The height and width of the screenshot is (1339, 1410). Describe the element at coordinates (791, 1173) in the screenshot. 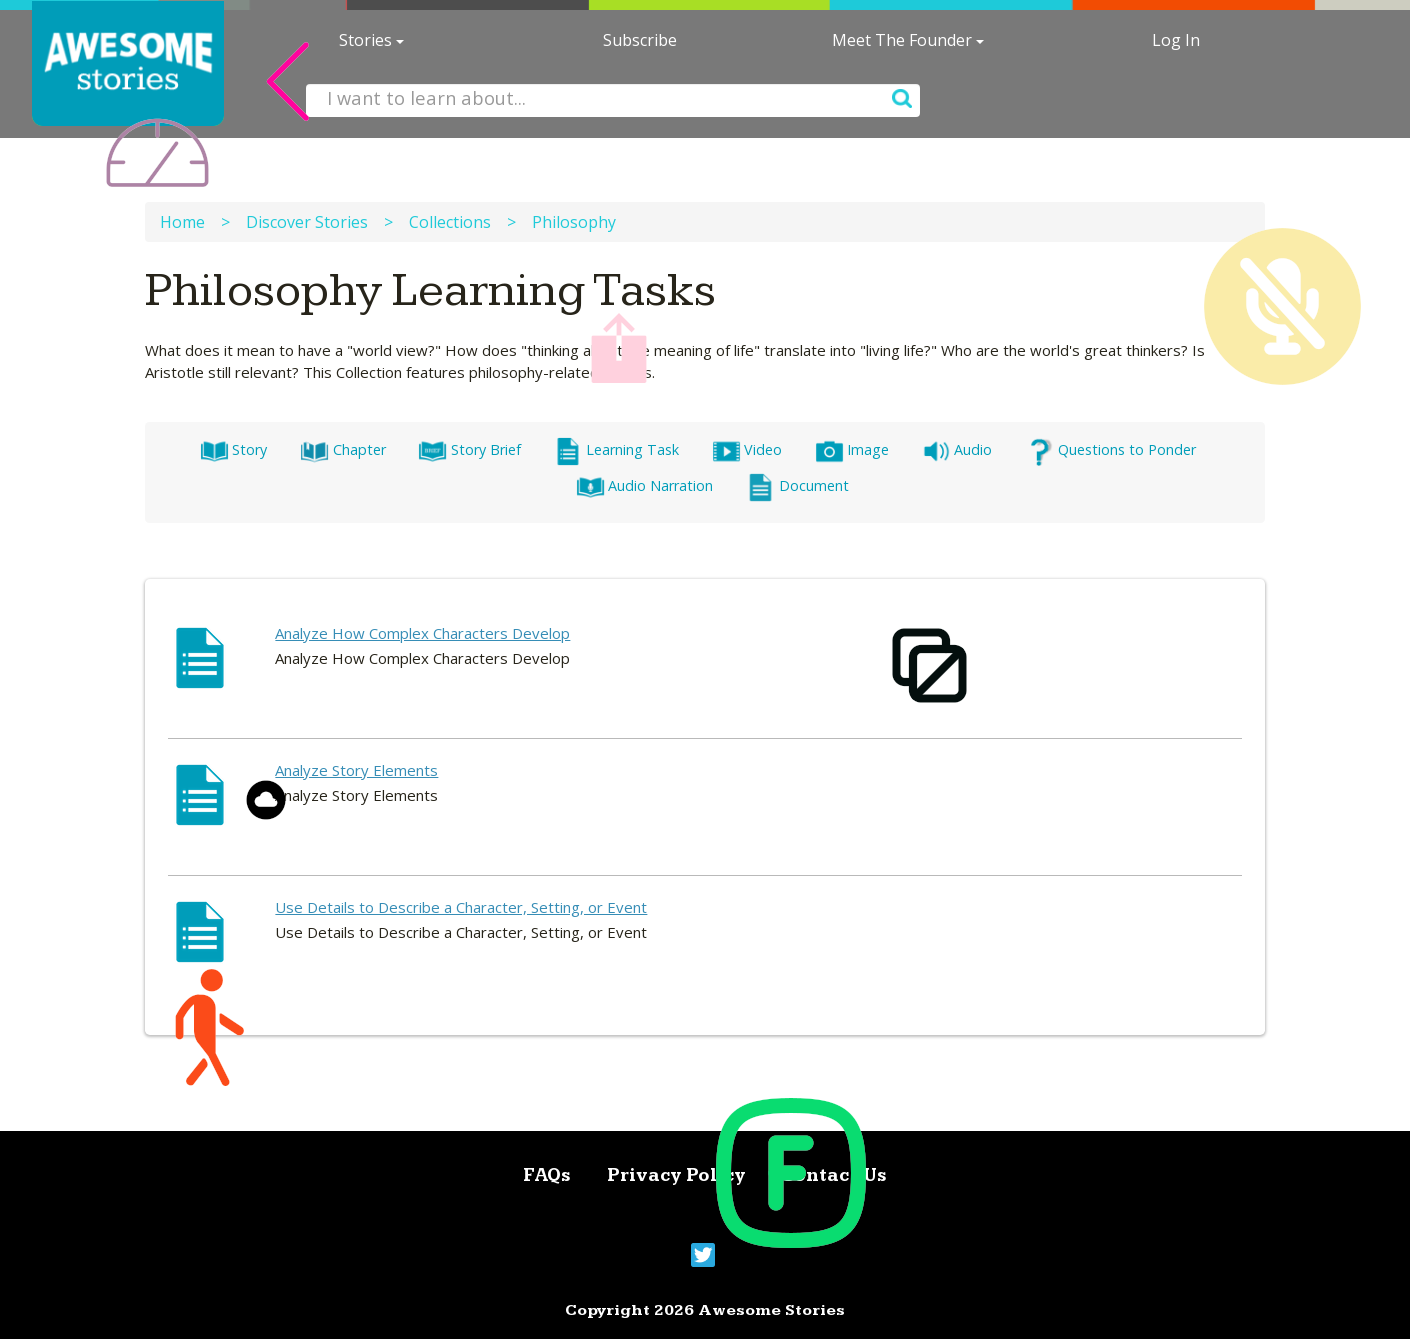

I see `open Facebook app or link` at that location.